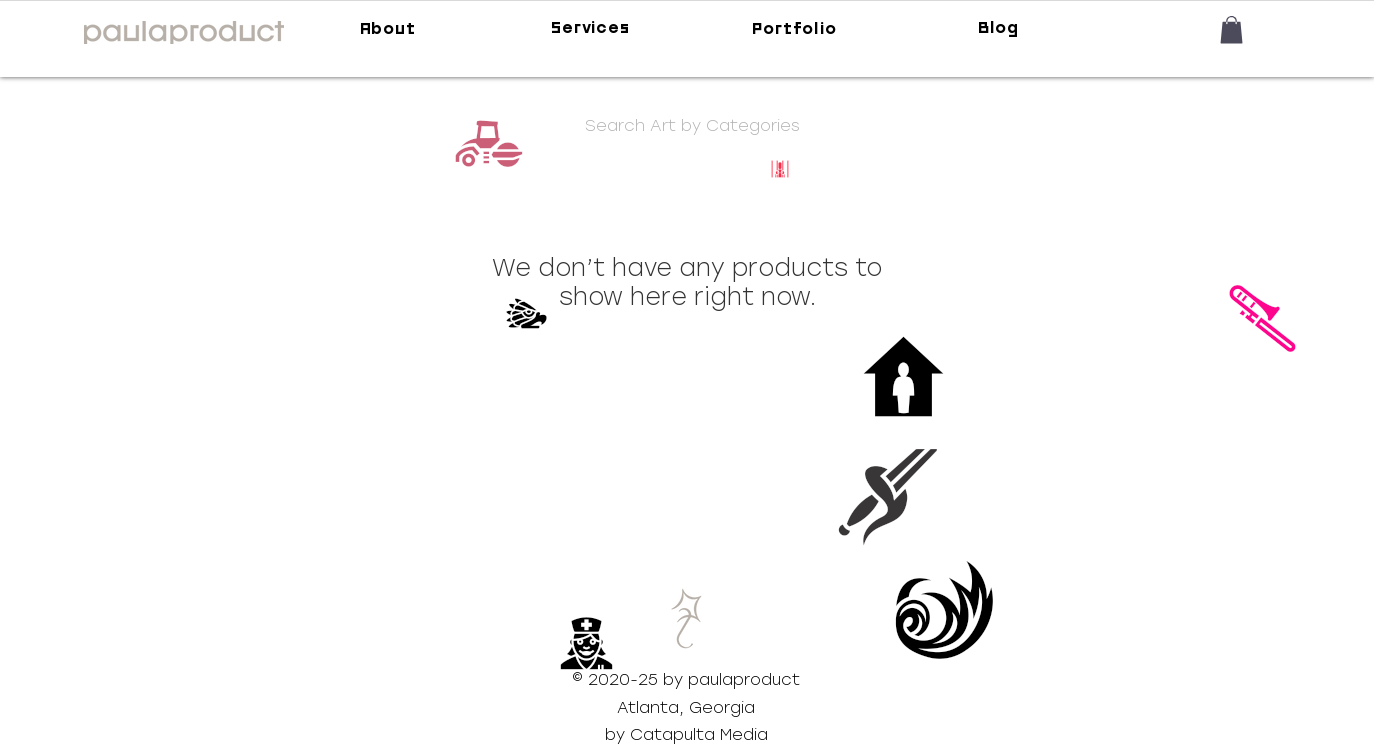  Describe the element at coordinates (780, 169) in the screenshot. I see `indicates a prisoner or incarcerated character` at that location.